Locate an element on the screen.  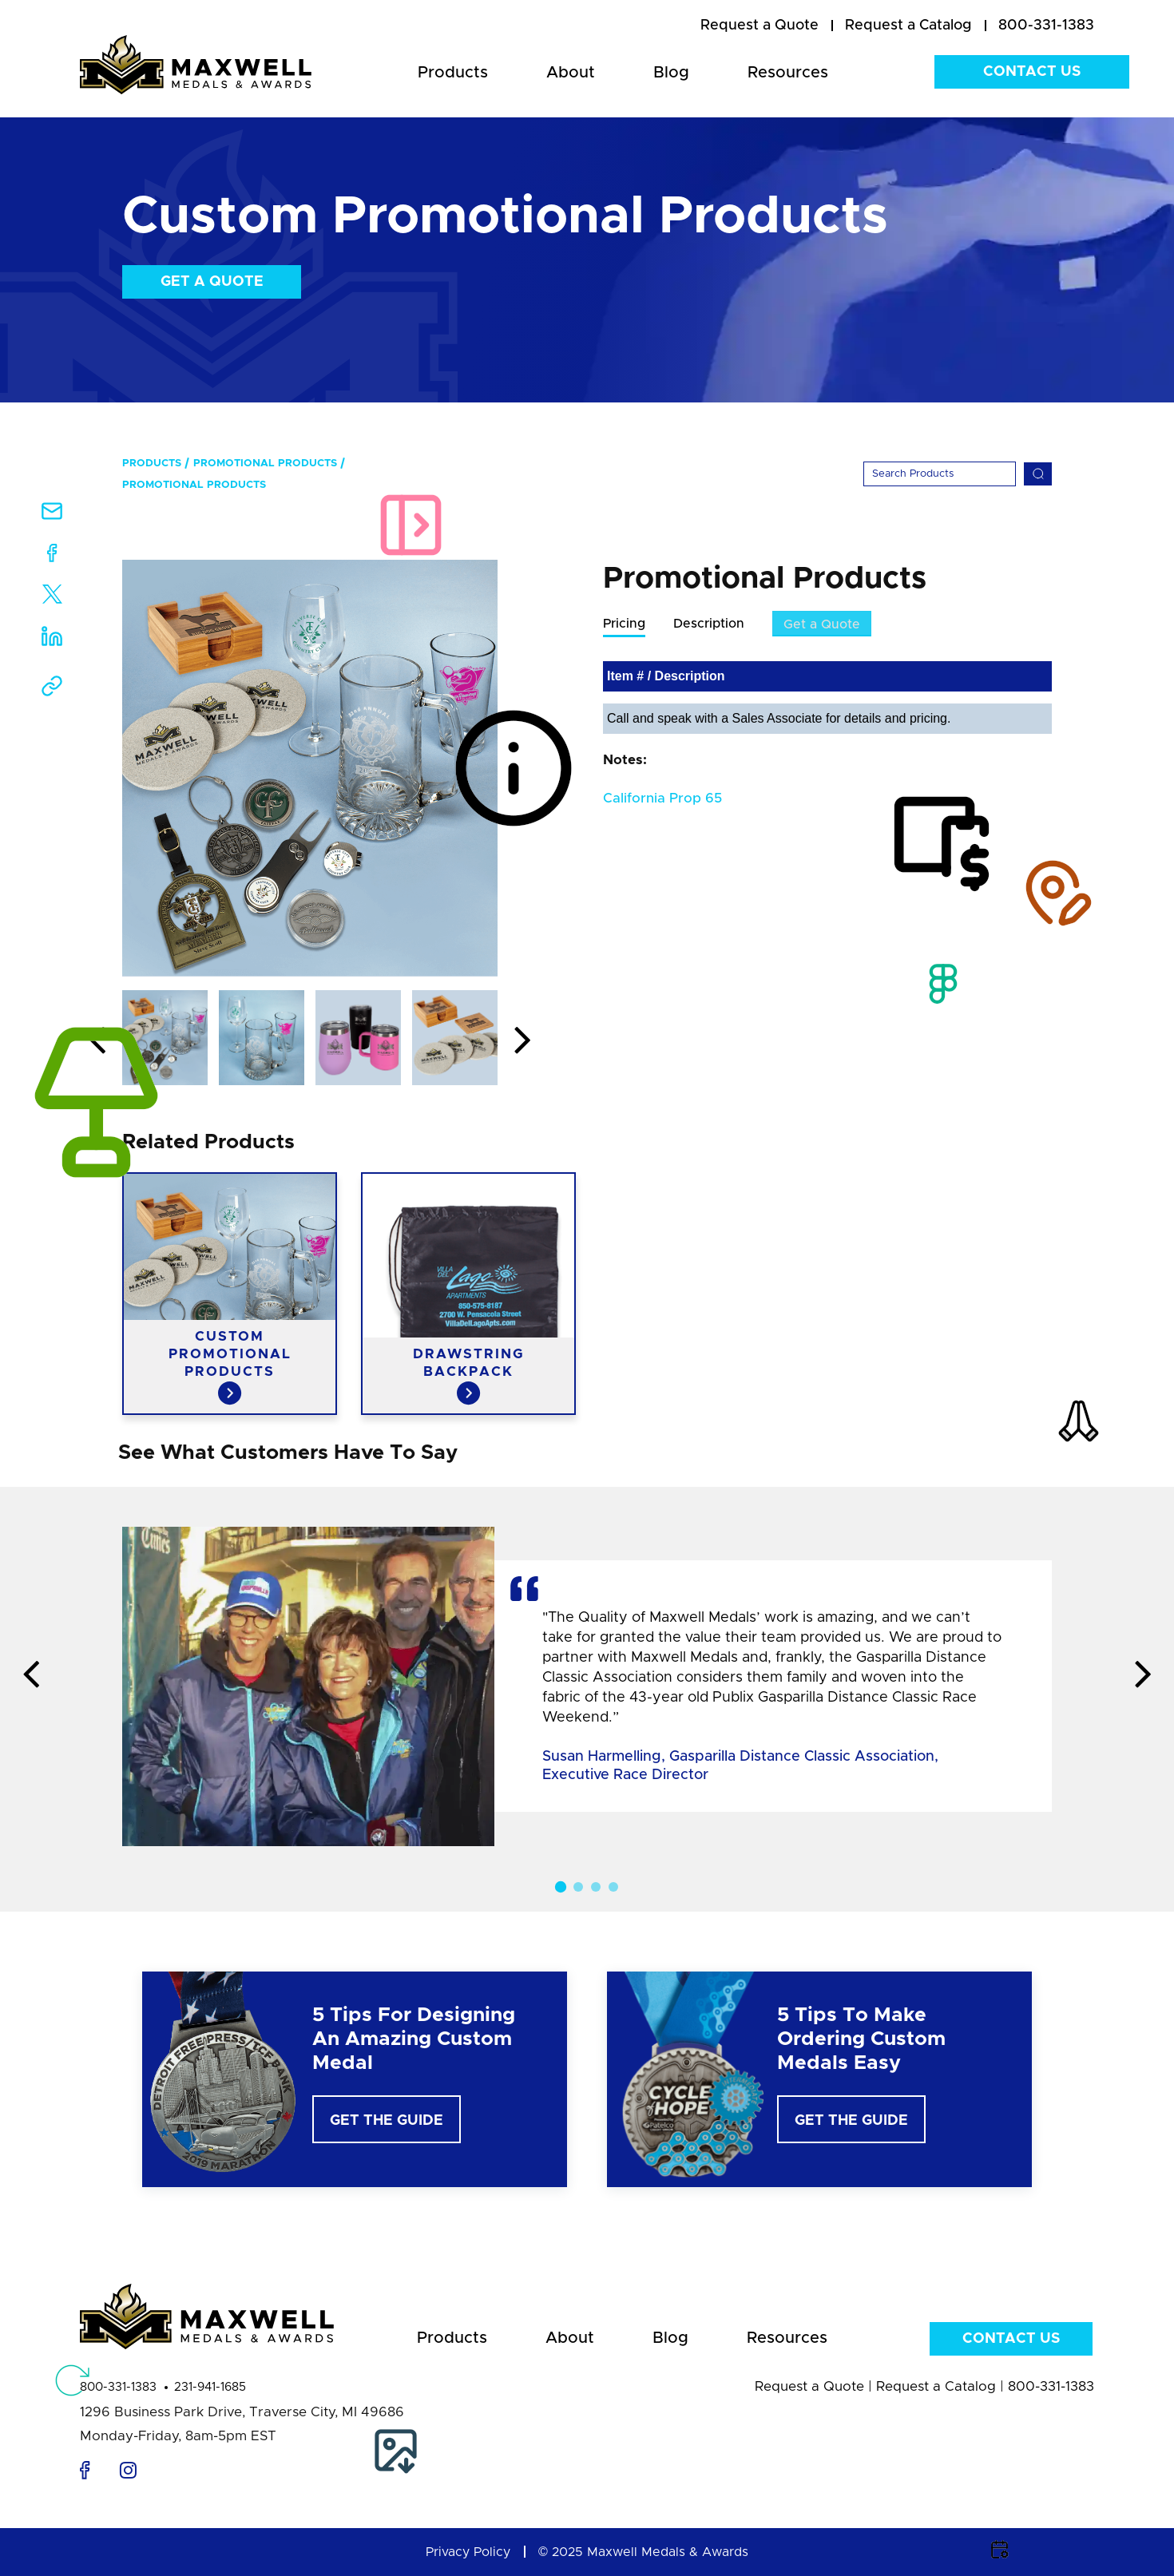
edit a saved location is located at coordinates (1058, 893).